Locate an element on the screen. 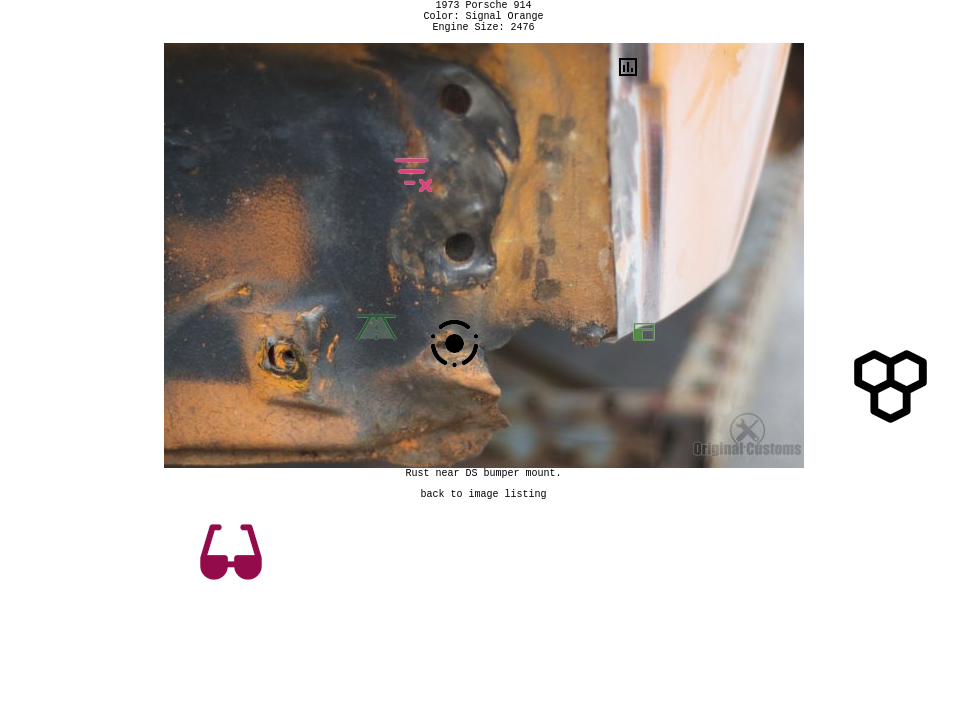 This screenshot has width=967, height=720. access science or chemistry features is located at coordinates (454, 343).